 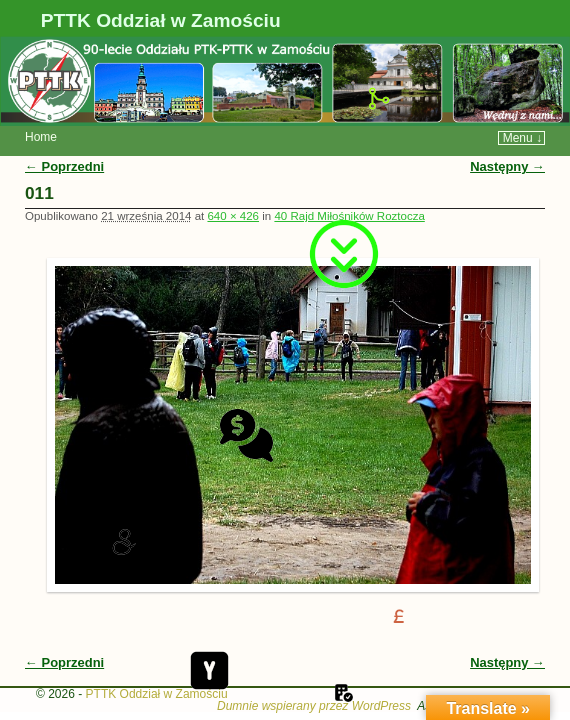 I want to click on indicates british pound currency, so click(x=399, y=616).